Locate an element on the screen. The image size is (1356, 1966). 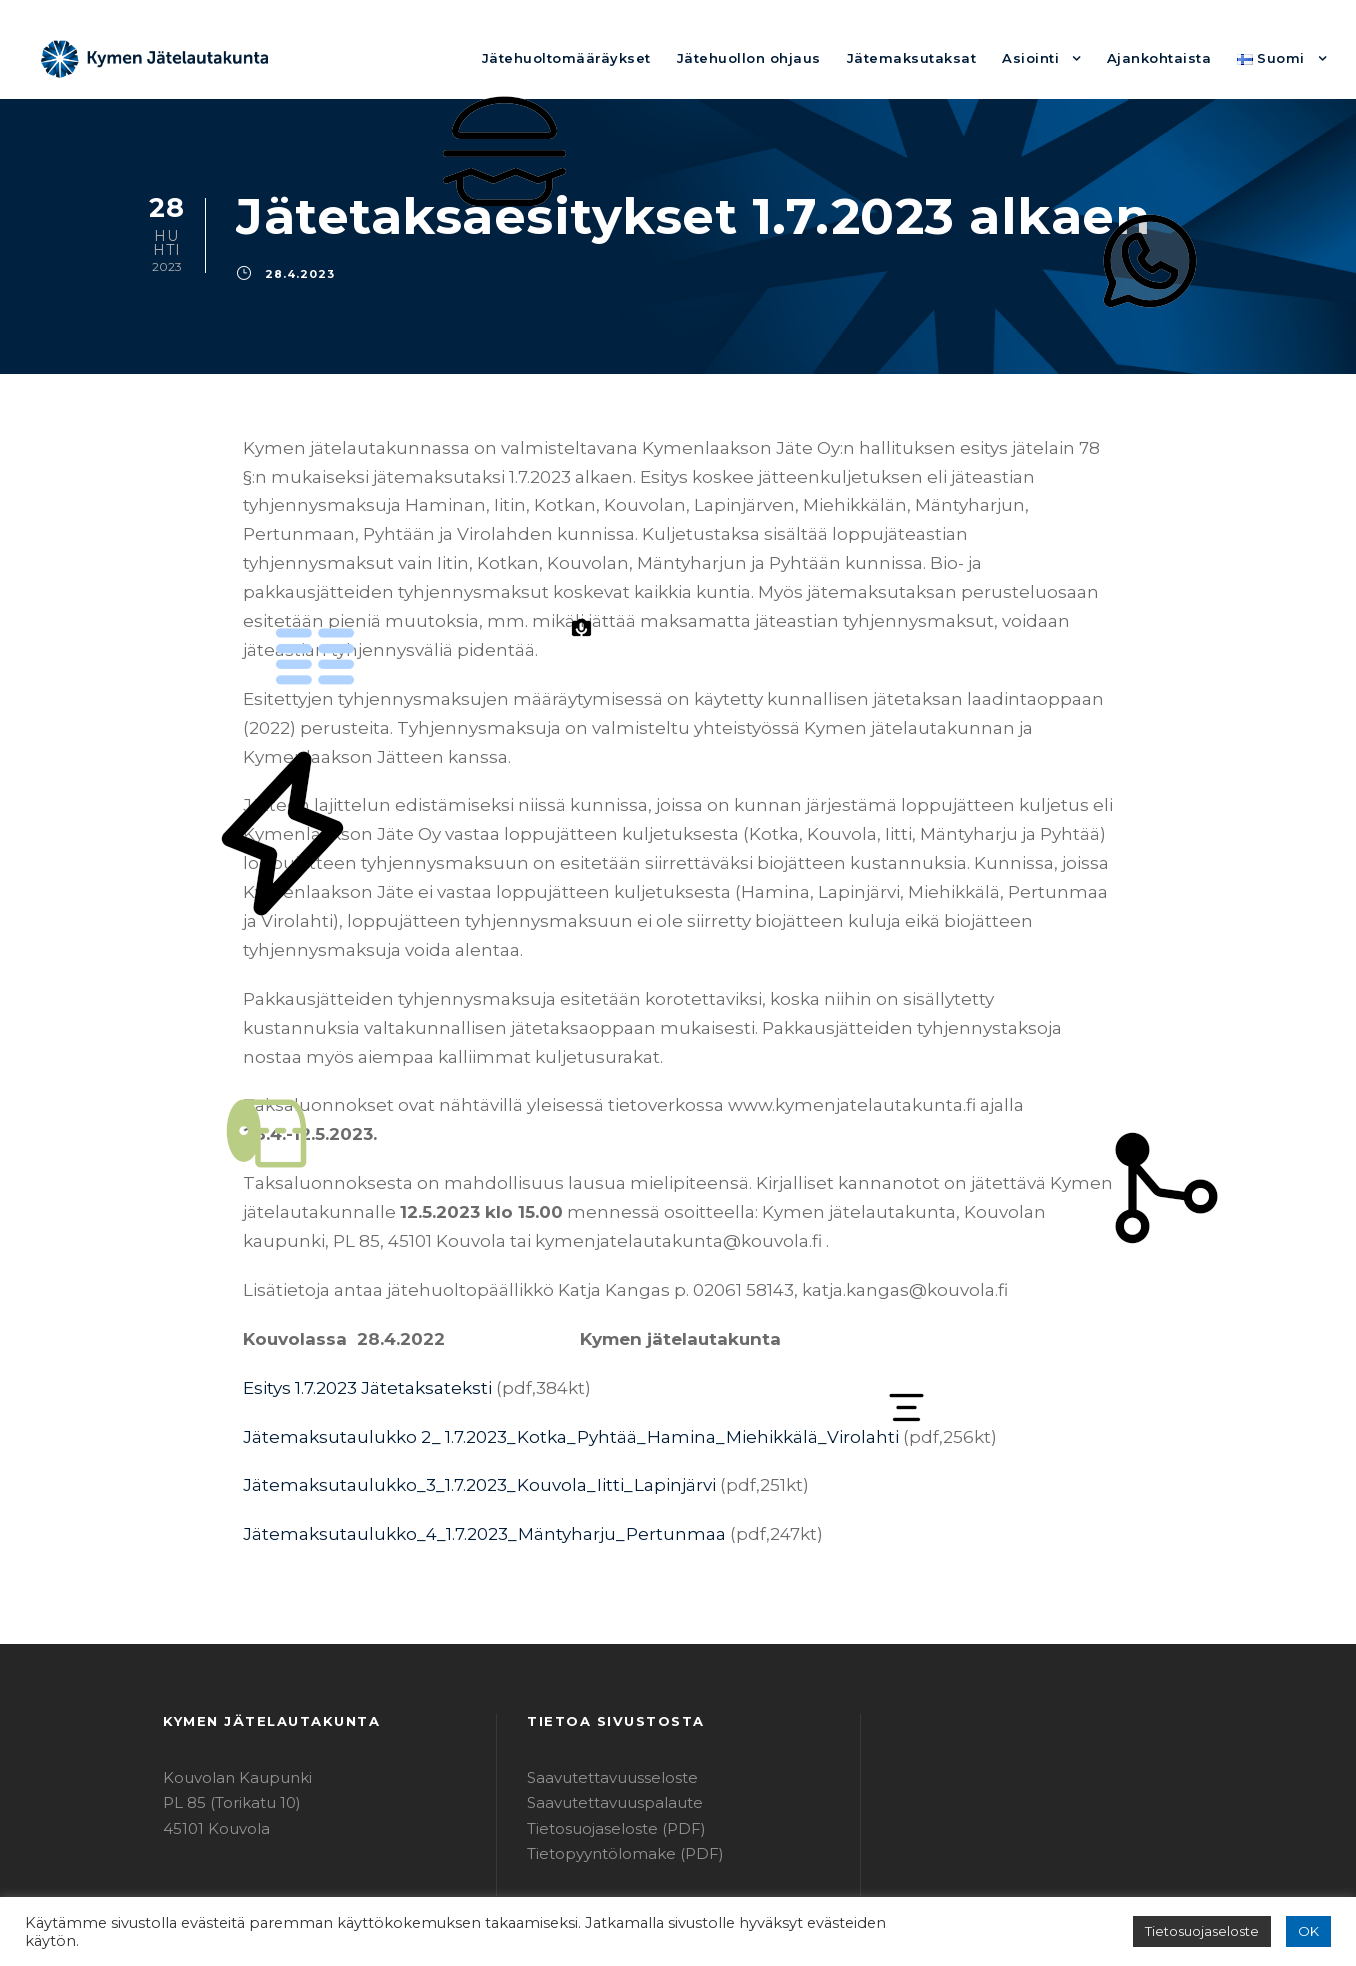
open navigation menu is located at coordinates (504, 153).